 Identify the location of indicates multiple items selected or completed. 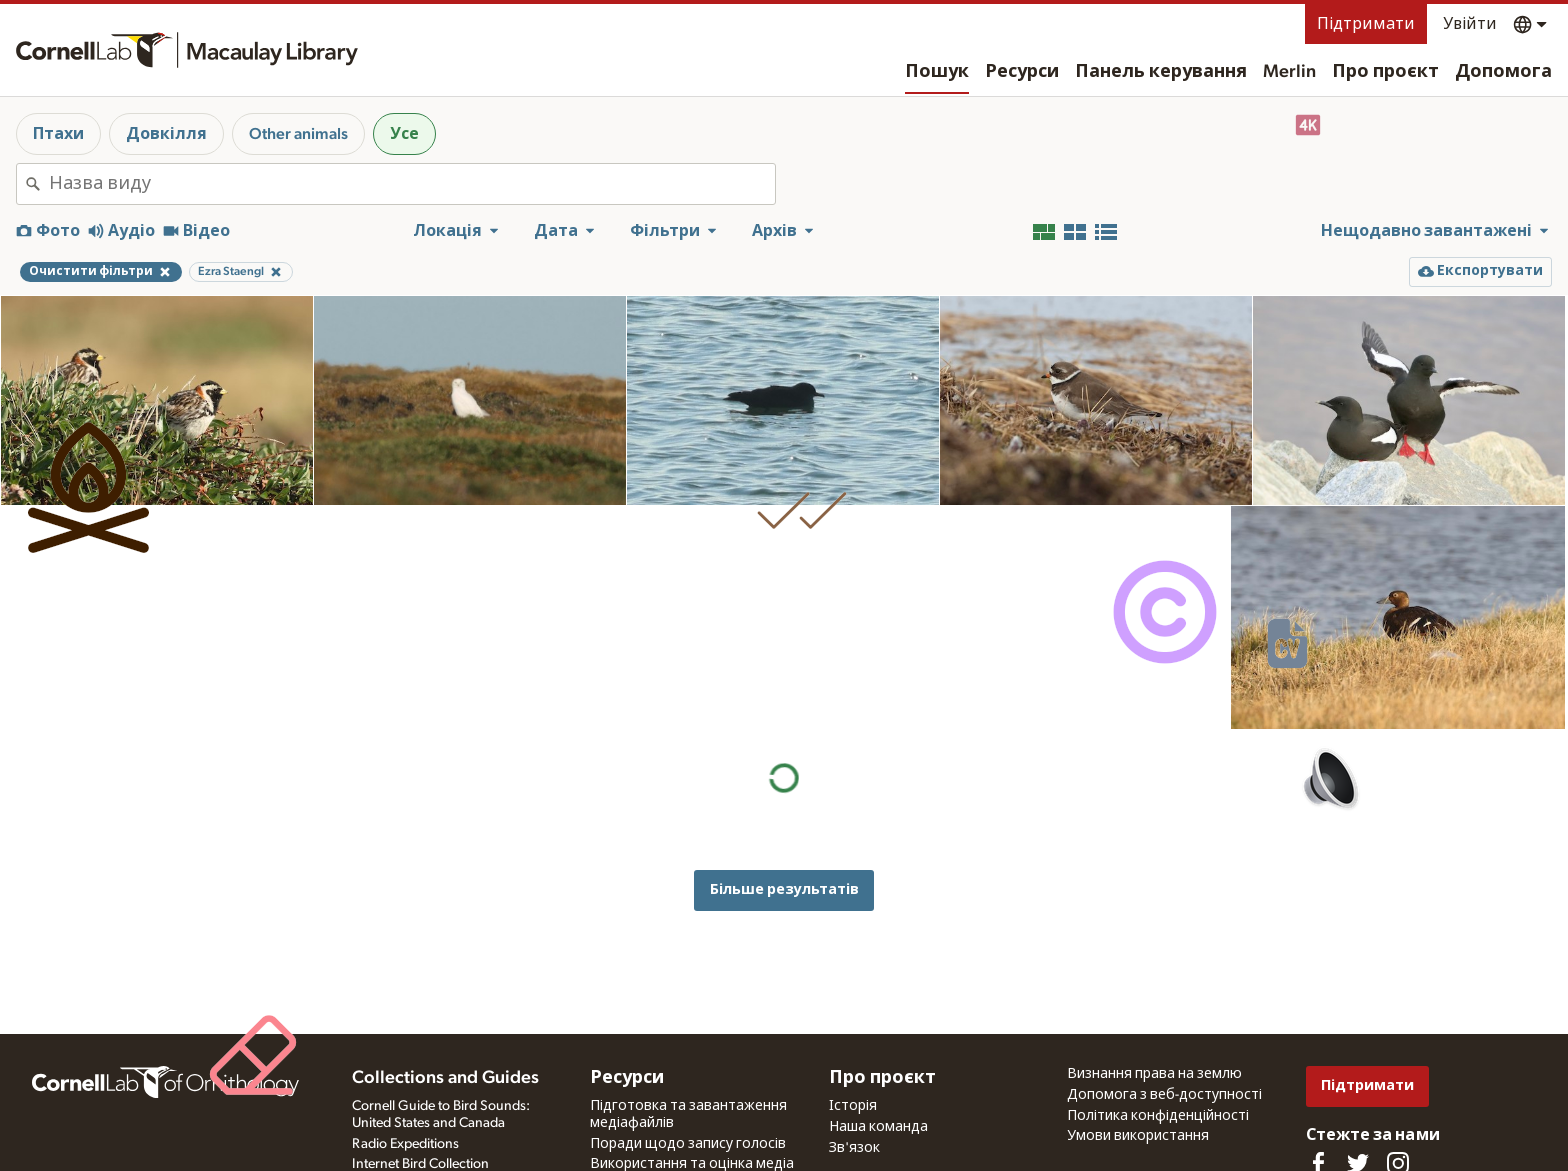
(802, 512).